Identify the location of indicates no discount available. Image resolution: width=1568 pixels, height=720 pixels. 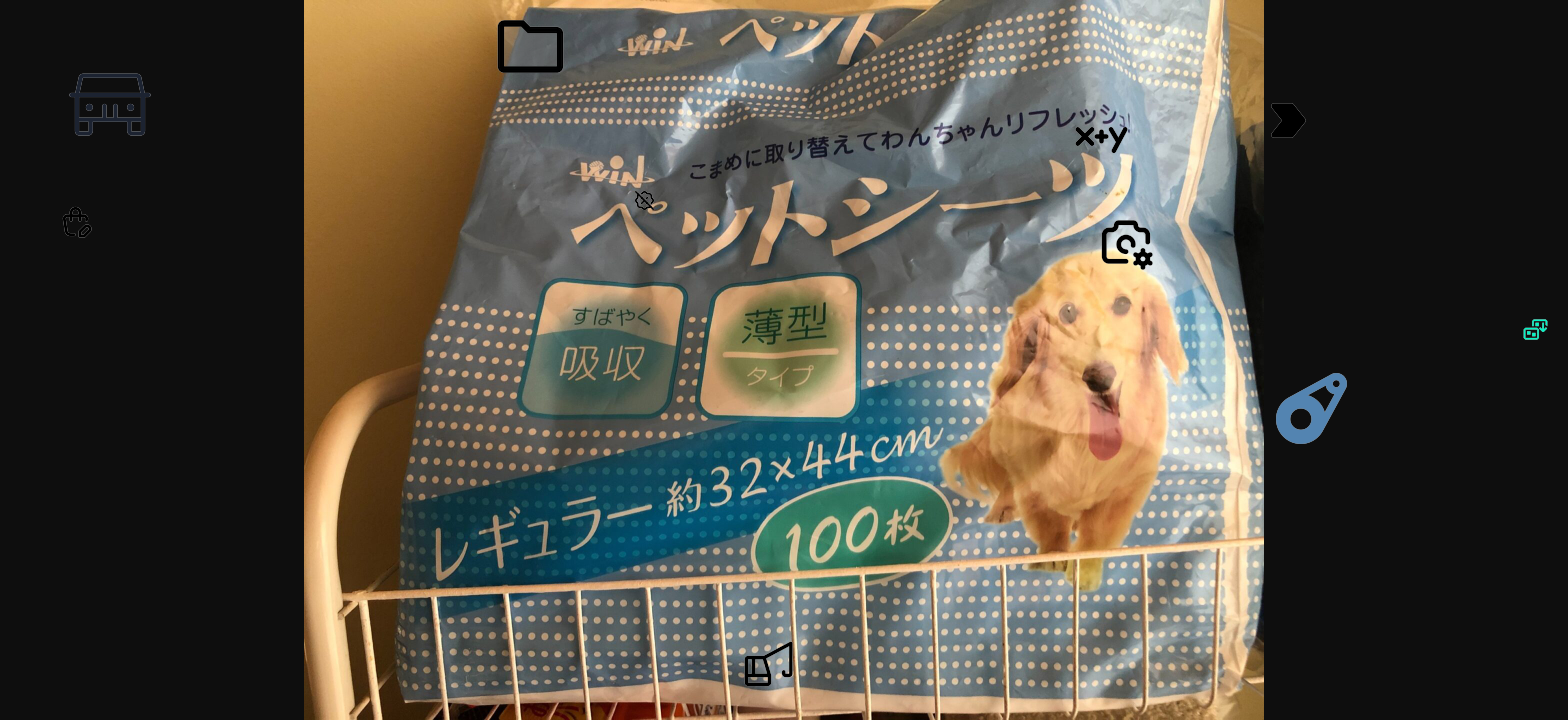
(644, 200).